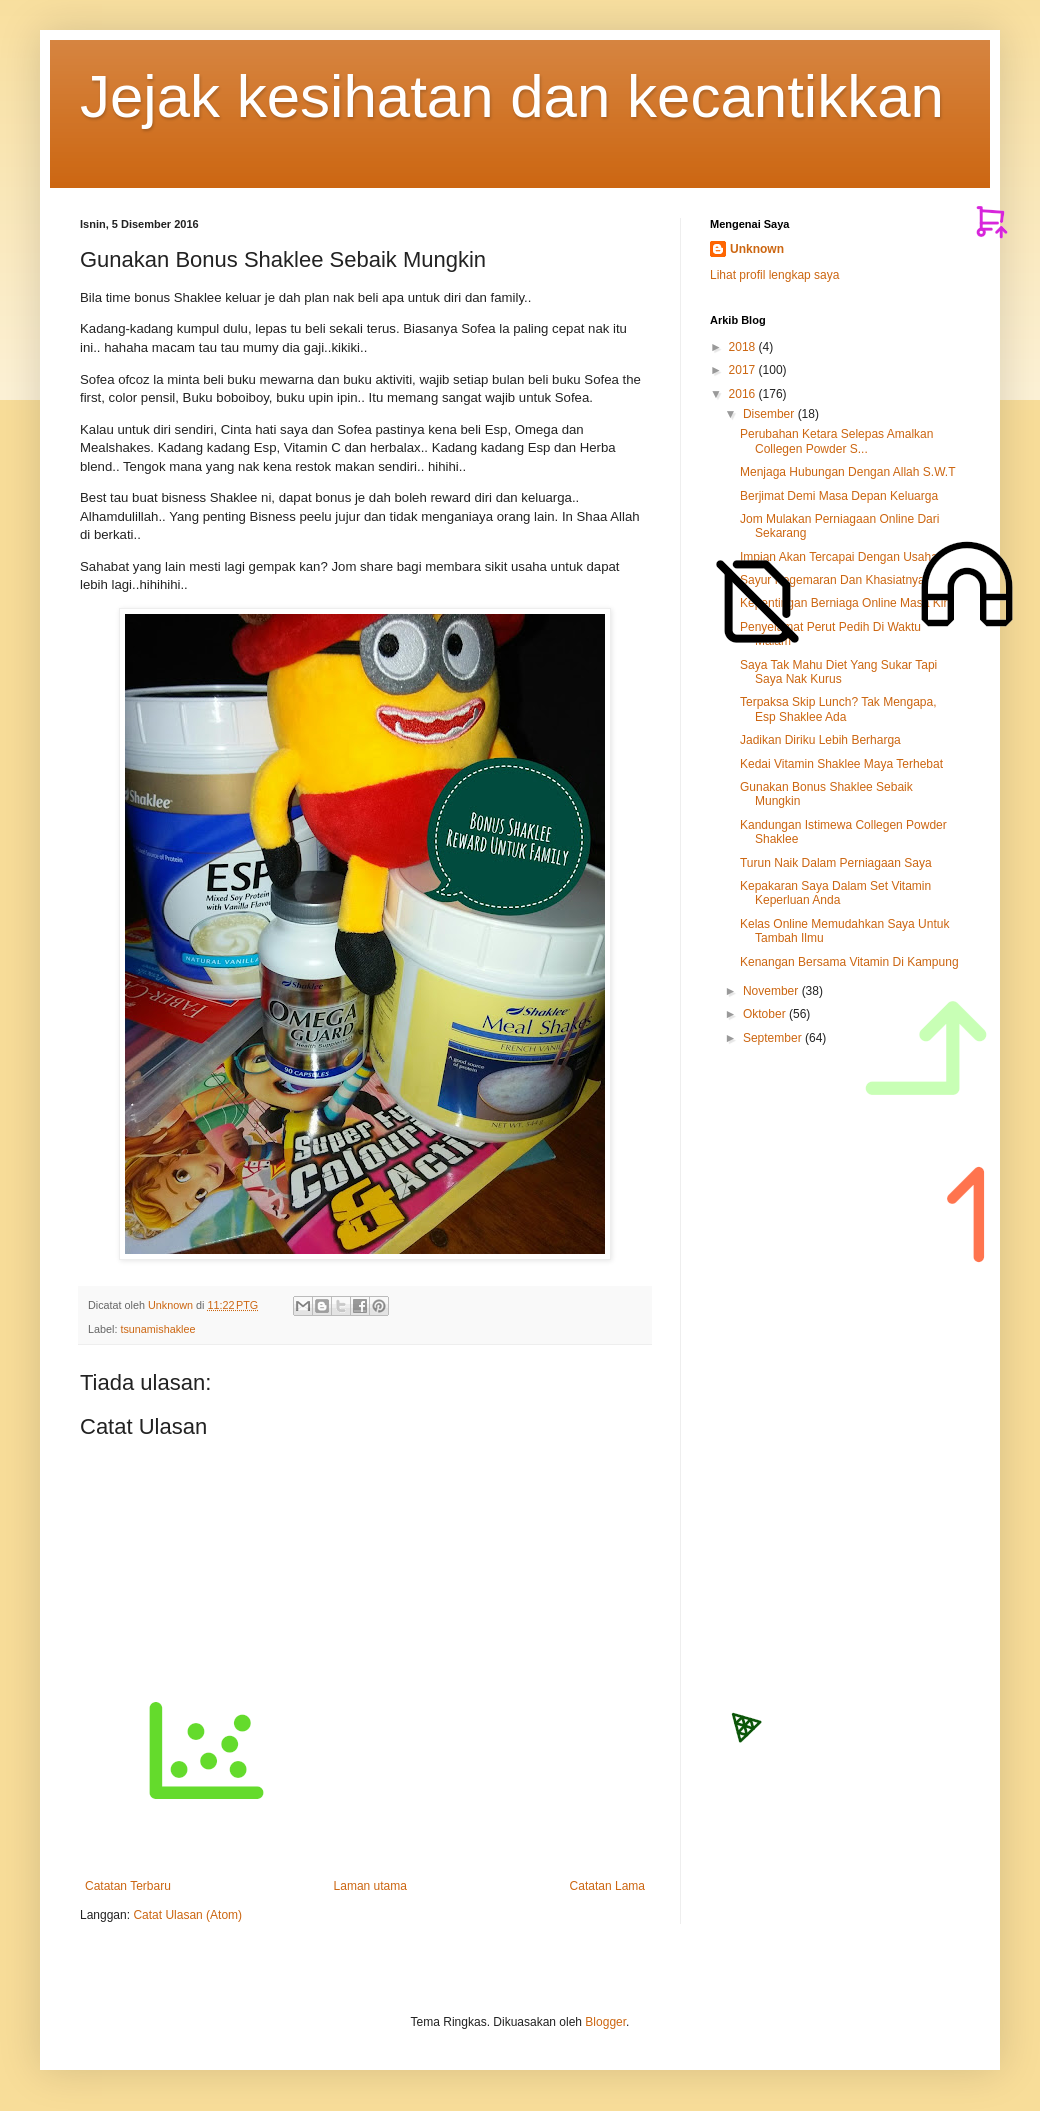  I want to click on upload items to your cart, so click(990, 221).